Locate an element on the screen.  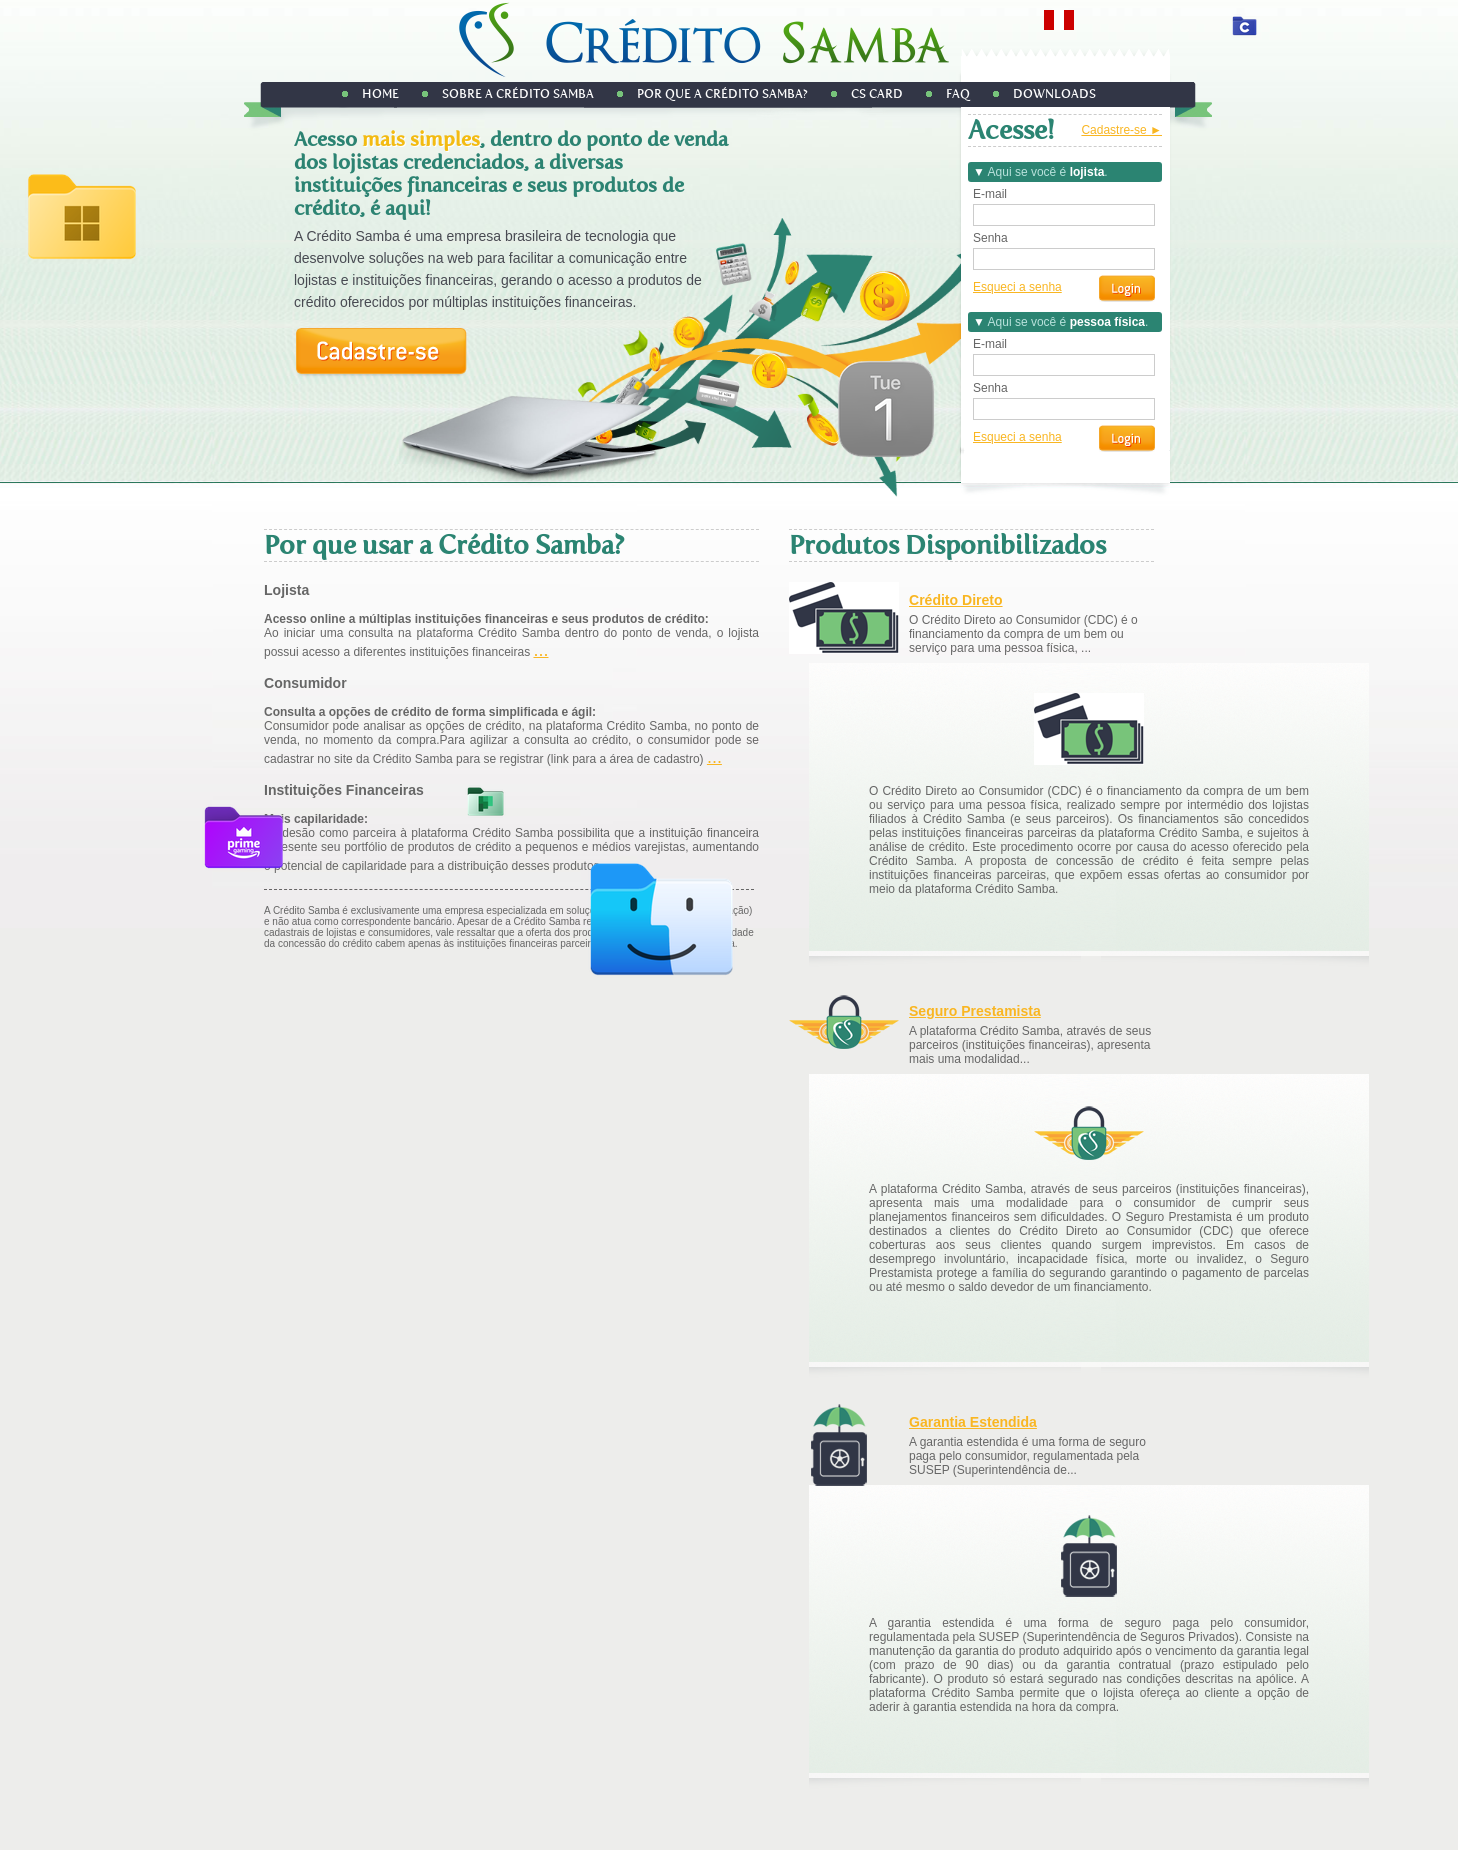
open the calendar app is located at coordinates (886, 409).